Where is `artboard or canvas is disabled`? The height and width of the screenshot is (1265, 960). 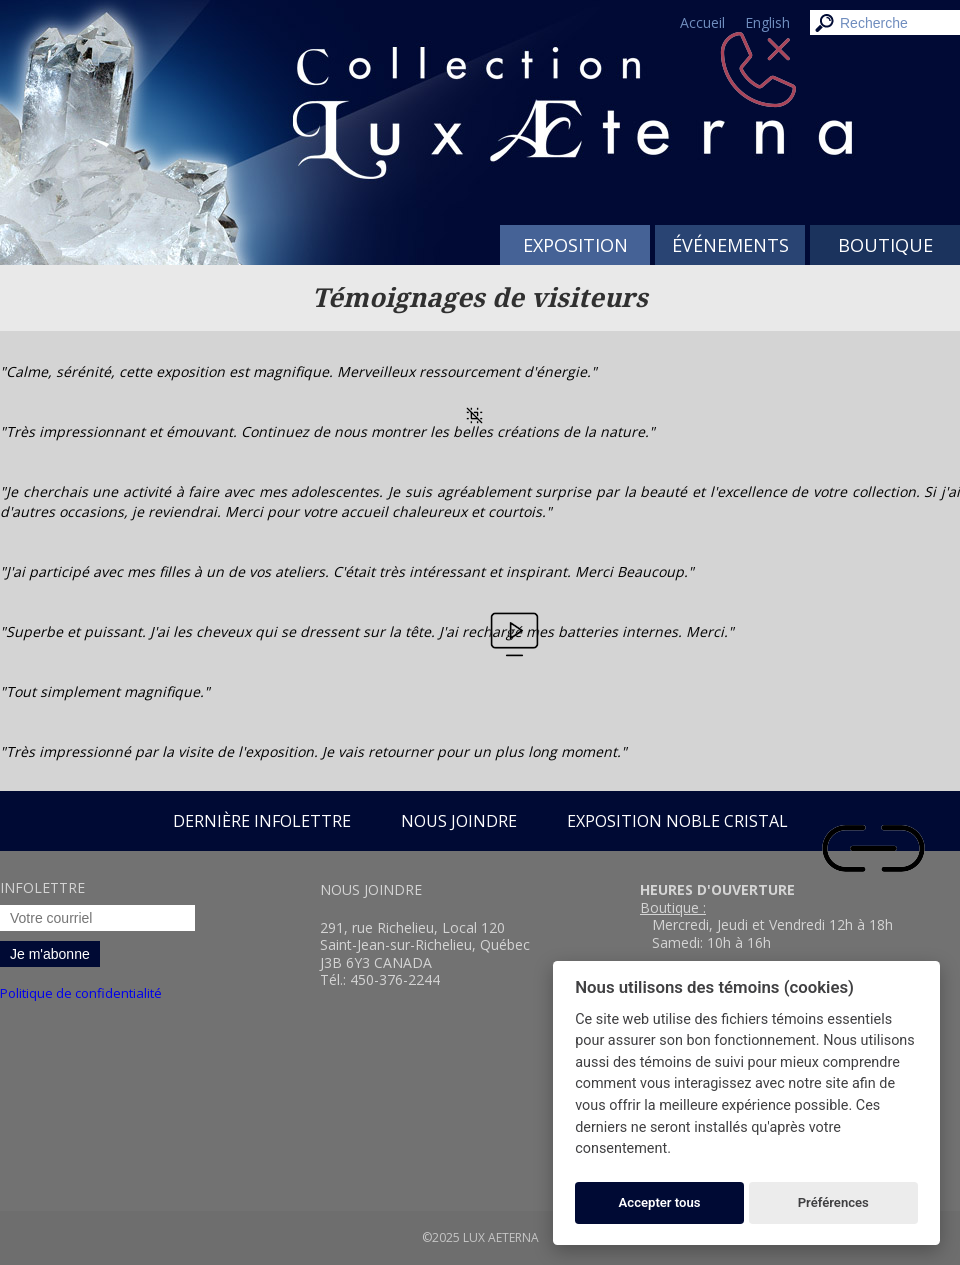 artboard or canvas is disabled is located at coordinates (474, 415).